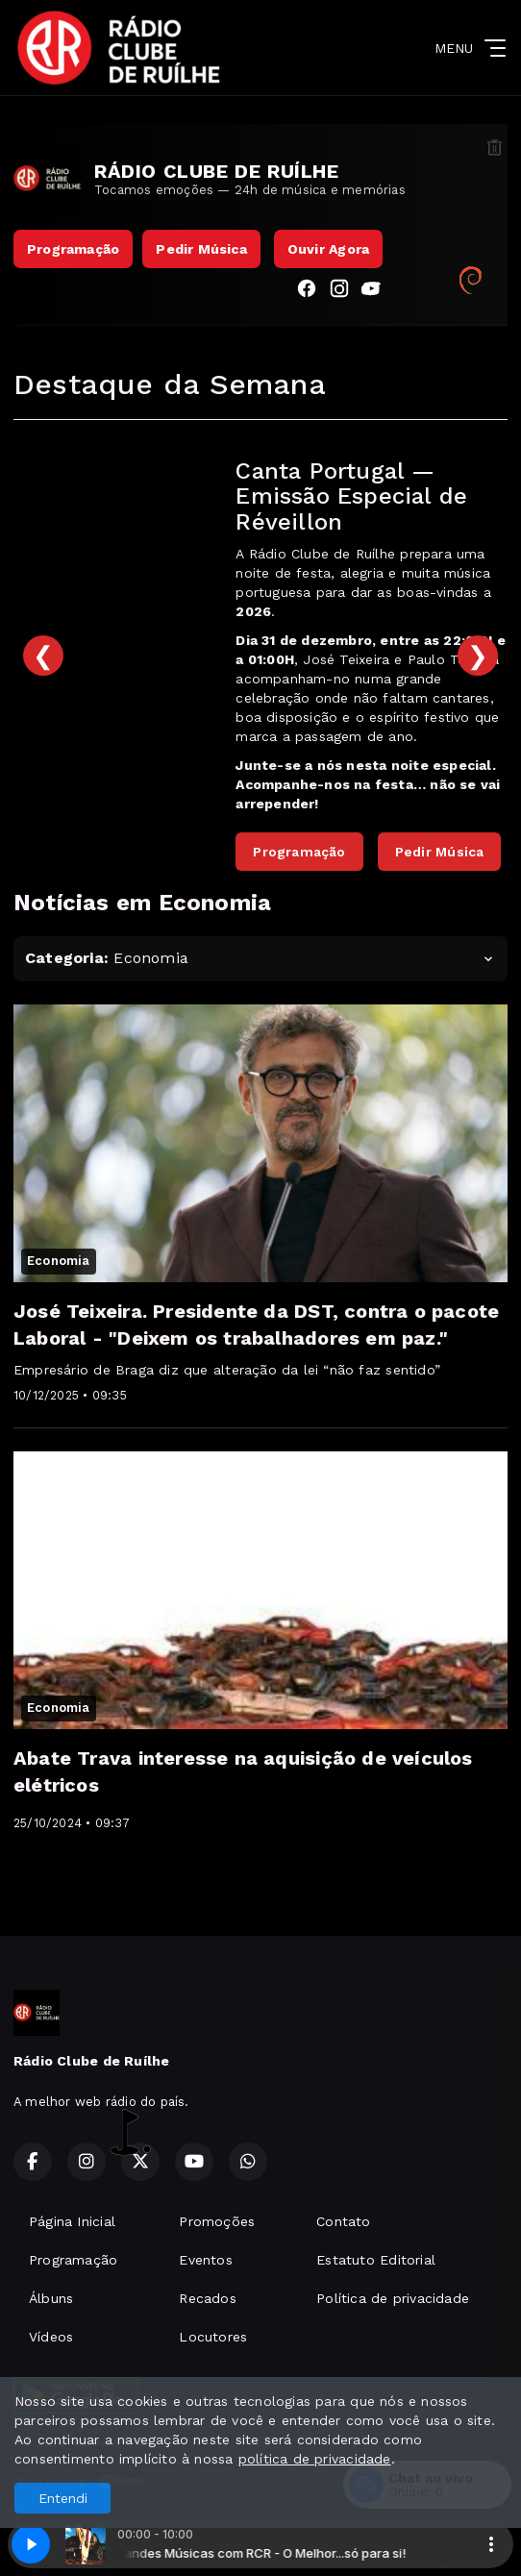 The height and width of the screenshot is (2576, 521). What do you see at coordinates (473, 280) in the screenshot?
I see `open a debian linux terminal session` at bounding box center [473, 280].